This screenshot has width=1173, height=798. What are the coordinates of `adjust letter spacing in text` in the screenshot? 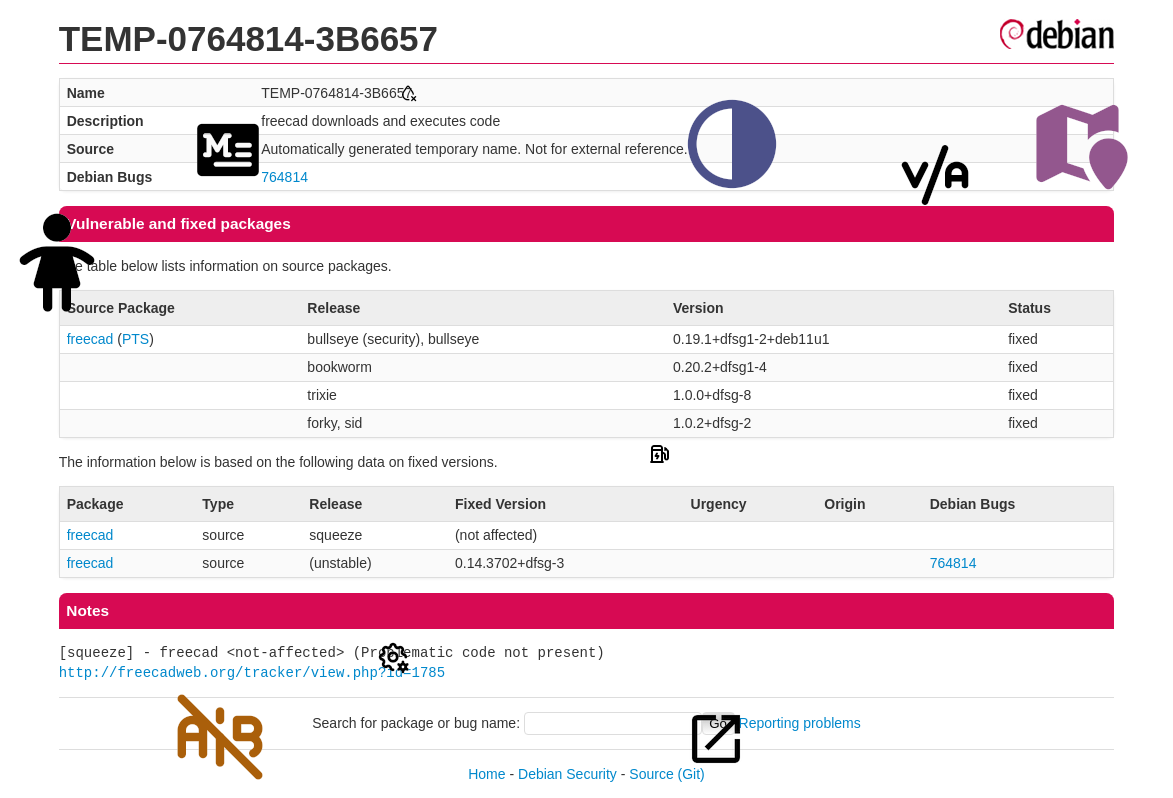 It's located at (935, 175).